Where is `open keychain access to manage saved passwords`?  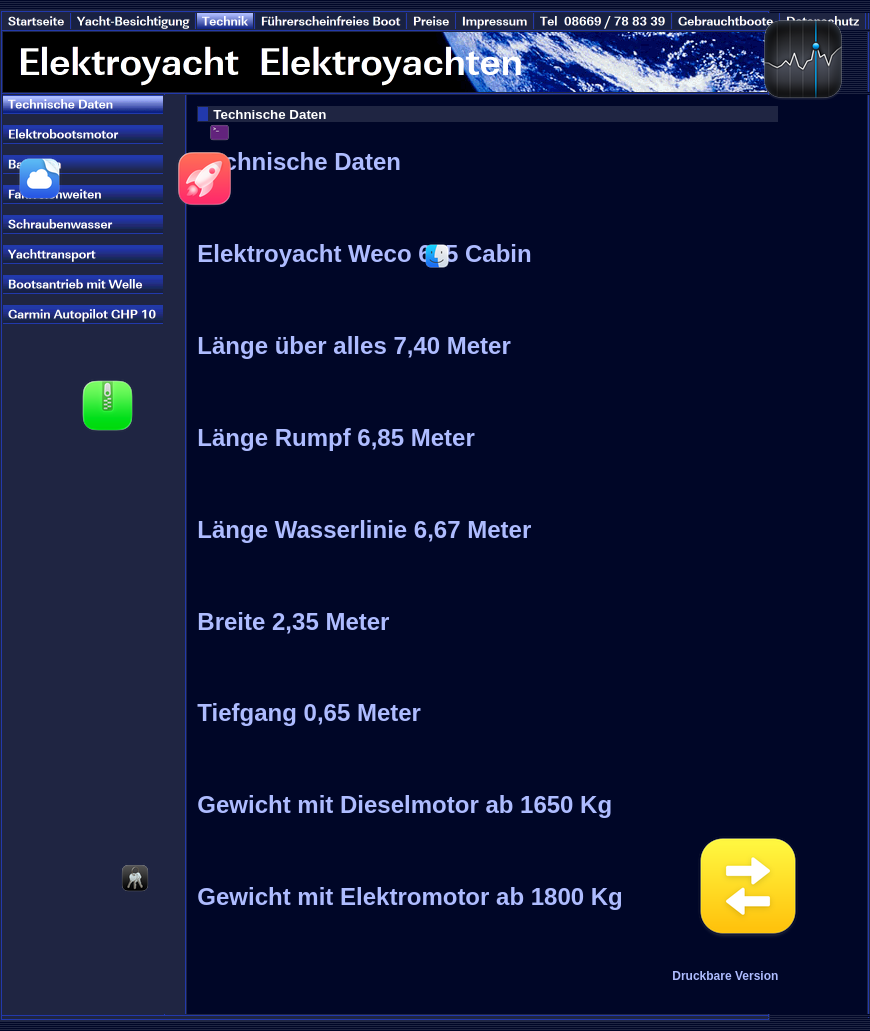 open keychain access to manage saved passwords is located at coordinates (135, 878).